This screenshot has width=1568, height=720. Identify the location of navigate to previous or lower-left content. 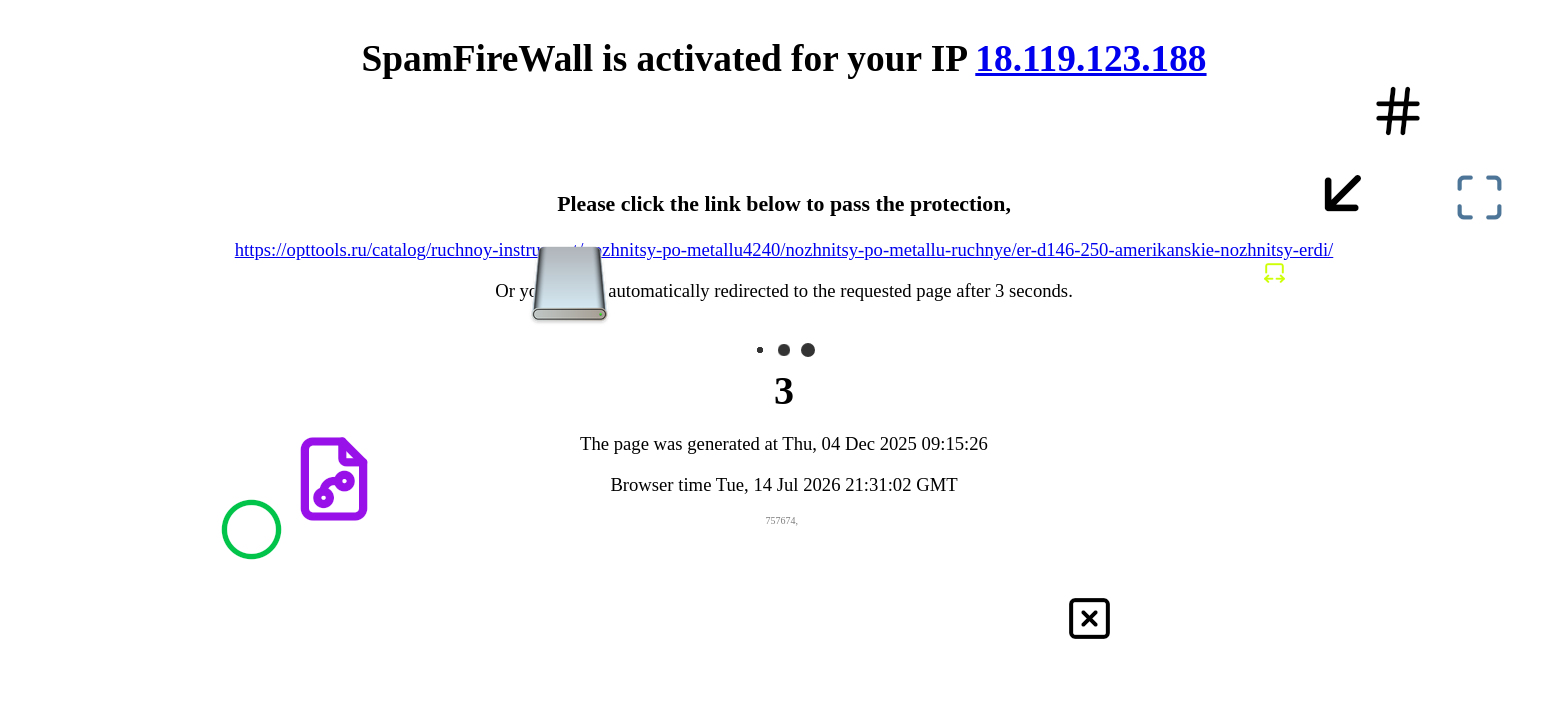
(1343, 193).